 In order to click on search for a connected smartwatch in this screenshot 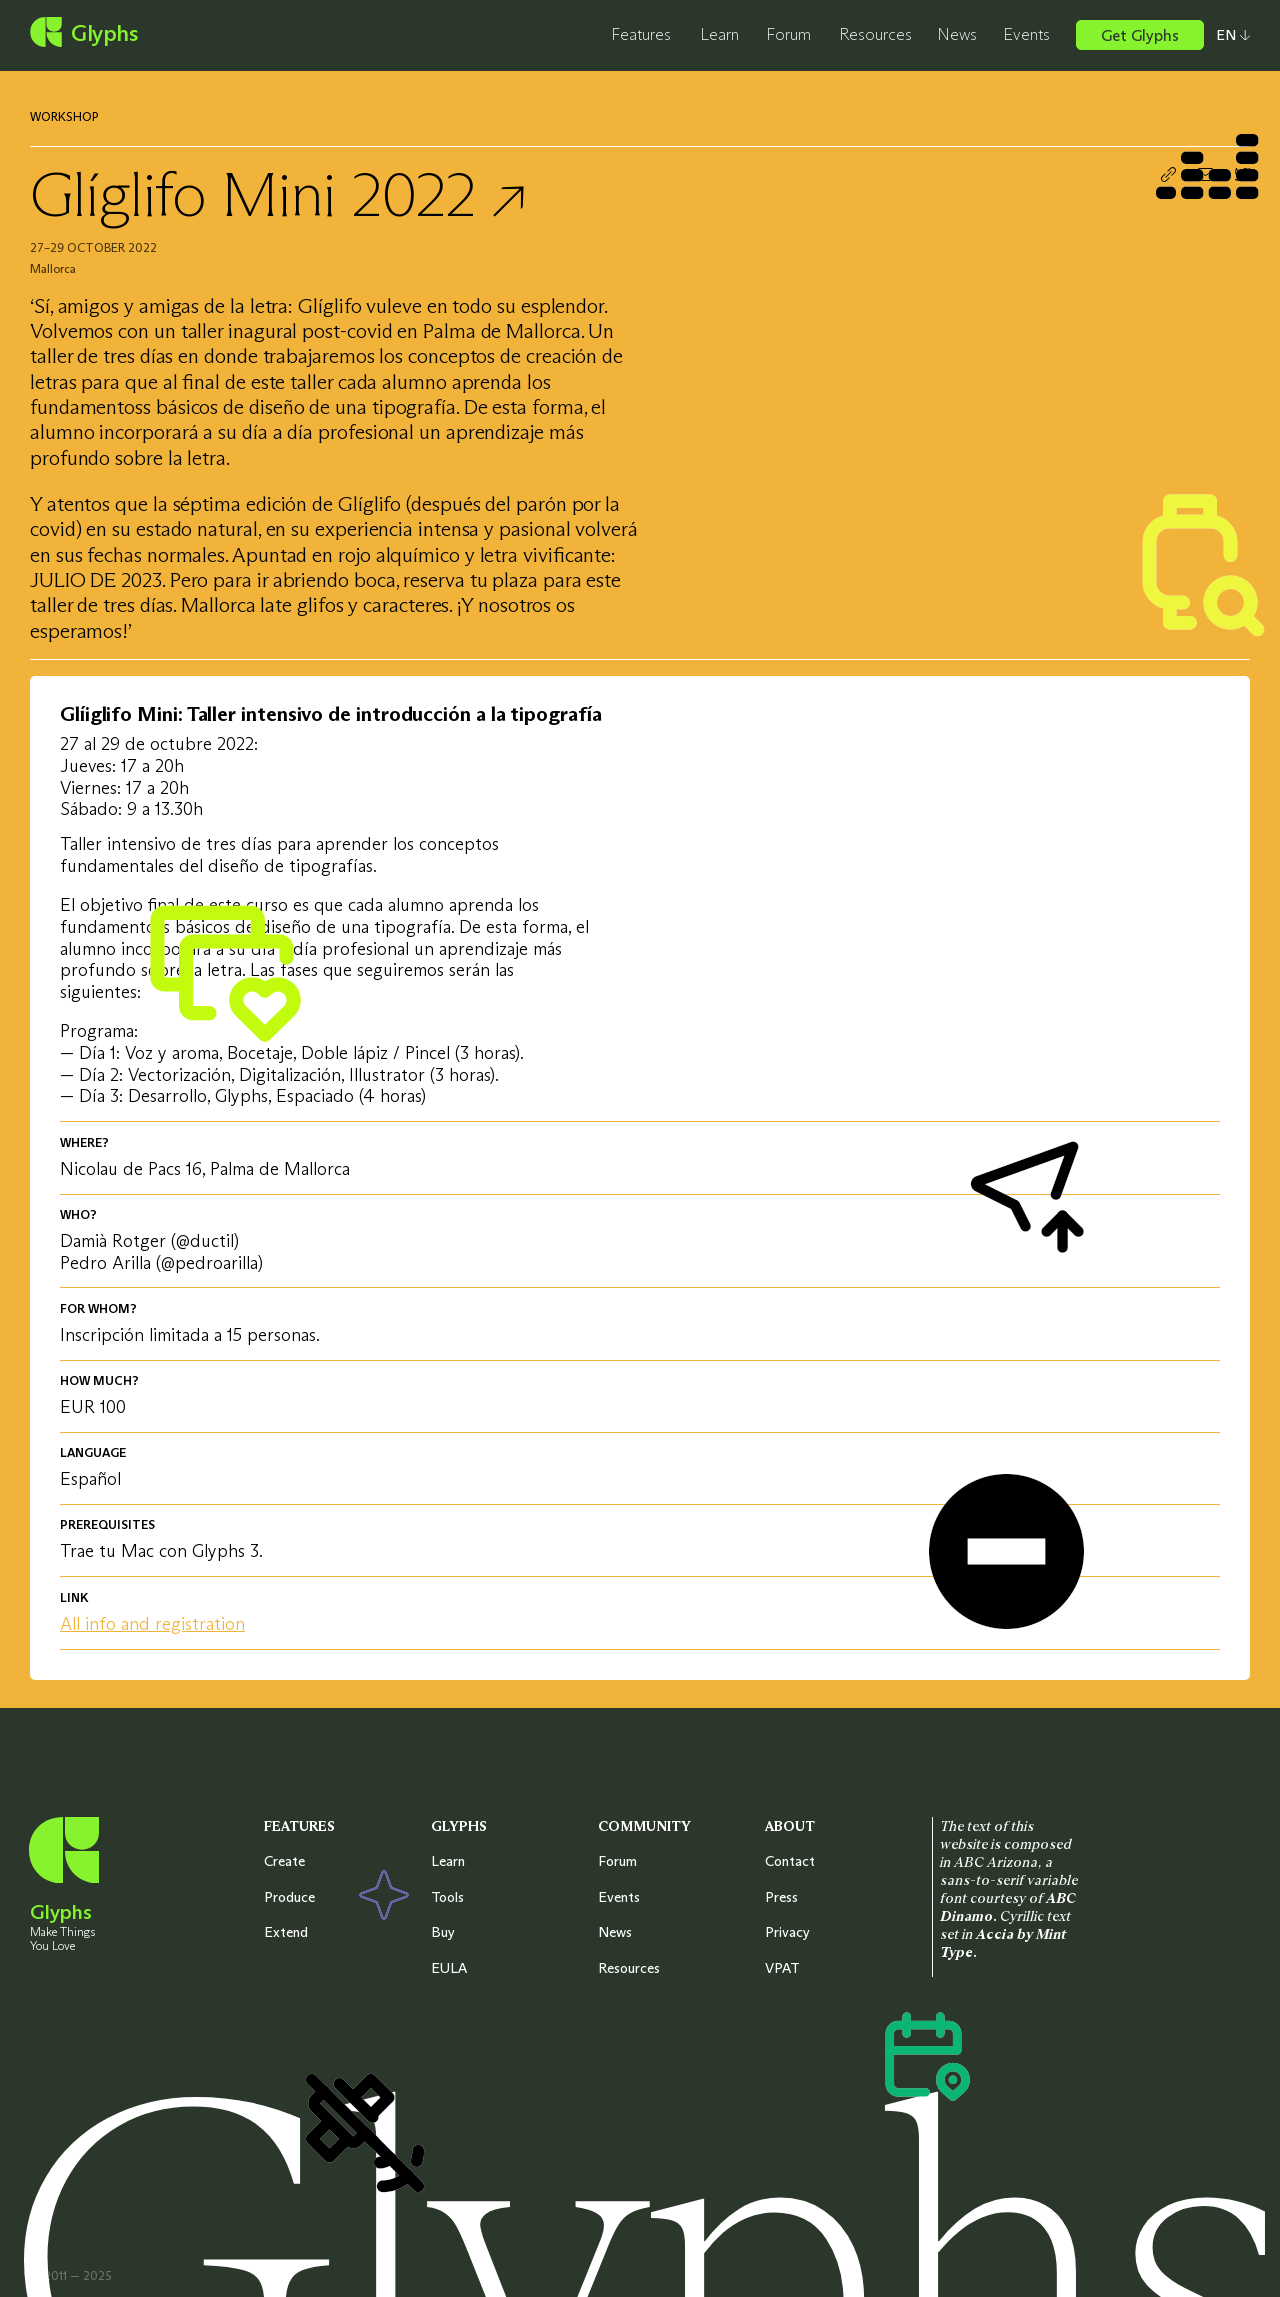, I will do `click(1190, 562)`.